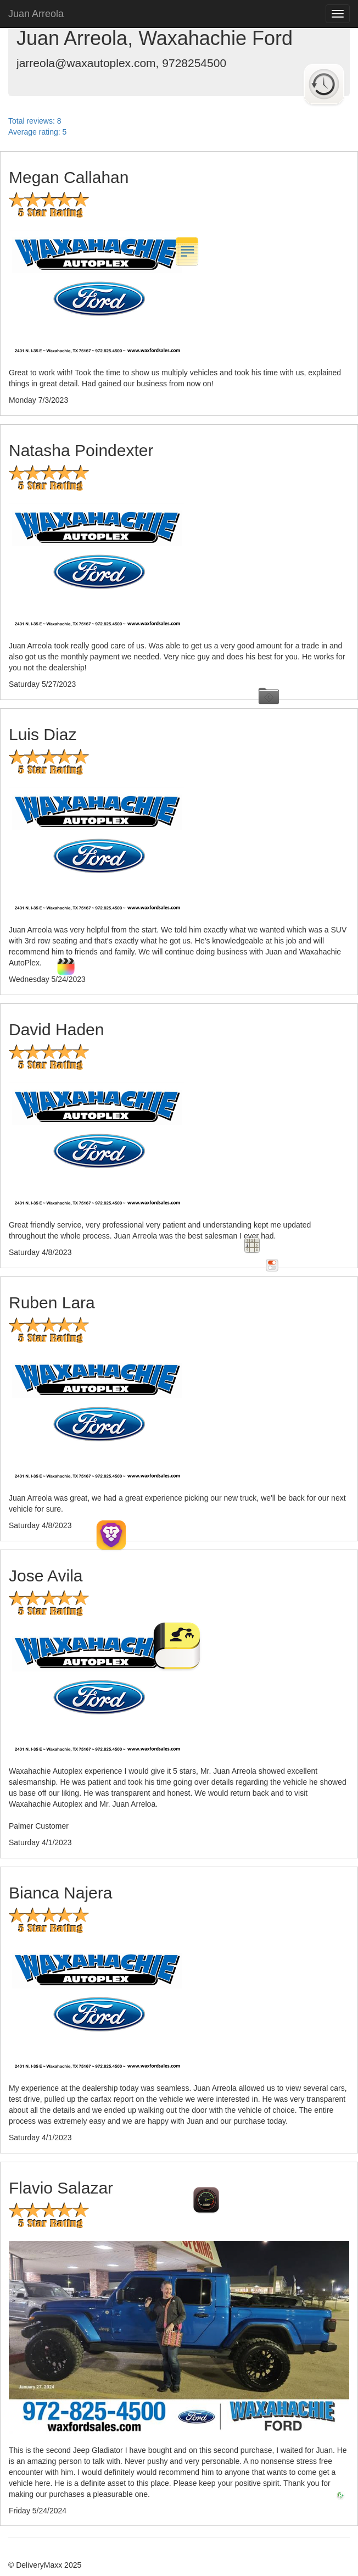  I want to click on open unity tweak tool settings, so click(272, 1265).